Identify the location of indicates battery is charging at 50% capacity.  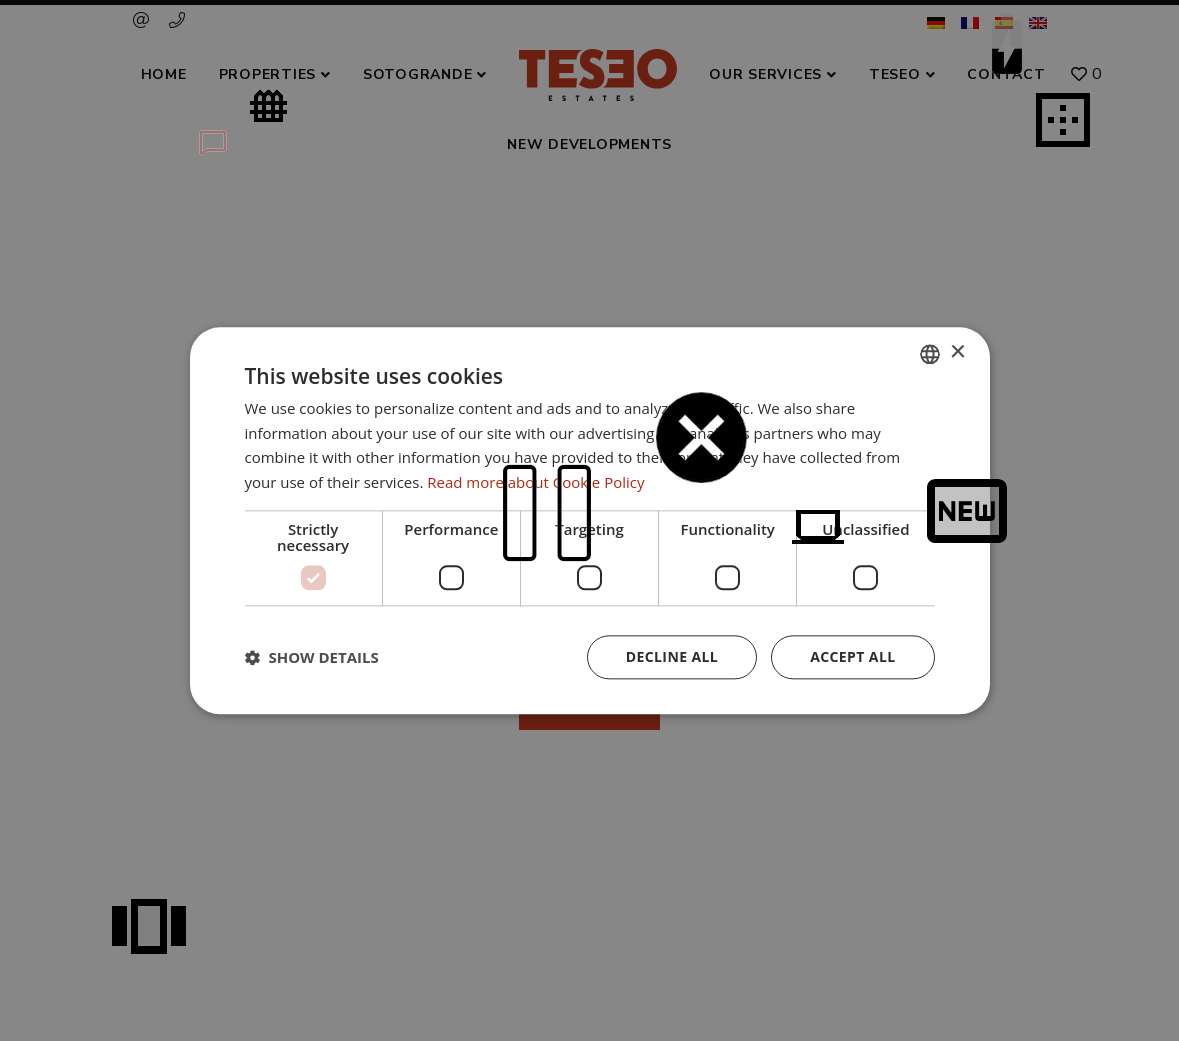
(1007, 44).